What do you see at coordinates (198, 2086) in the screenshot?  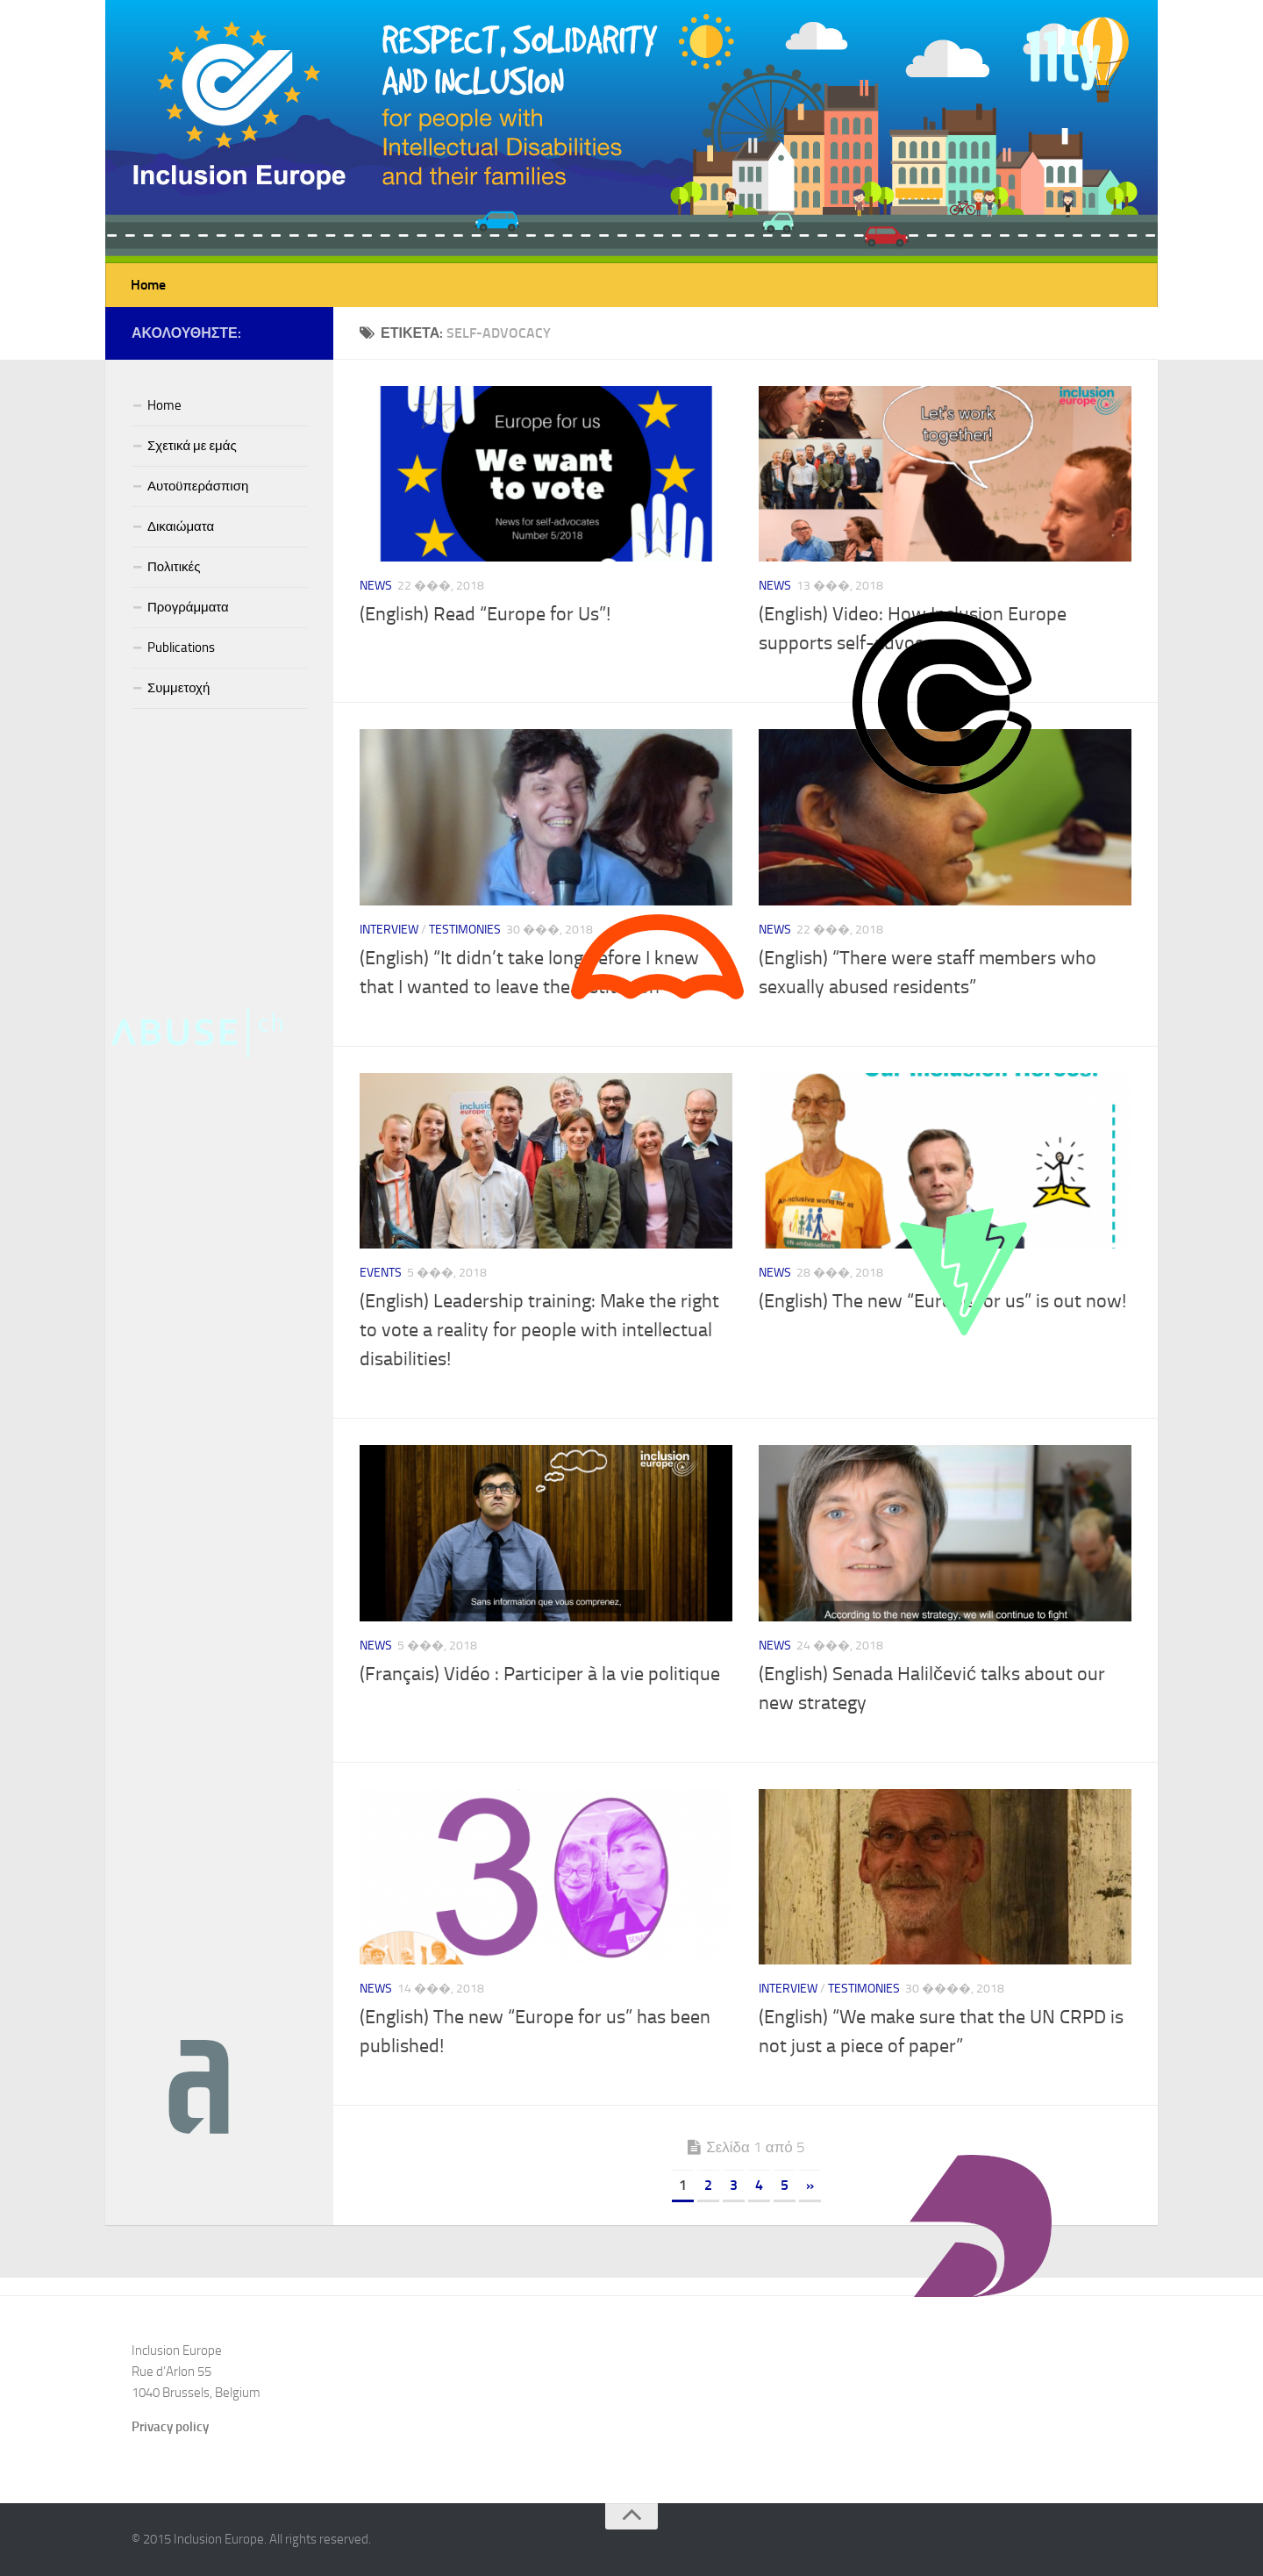 I see `appian brand logo` at bounding box center [198, 2086].